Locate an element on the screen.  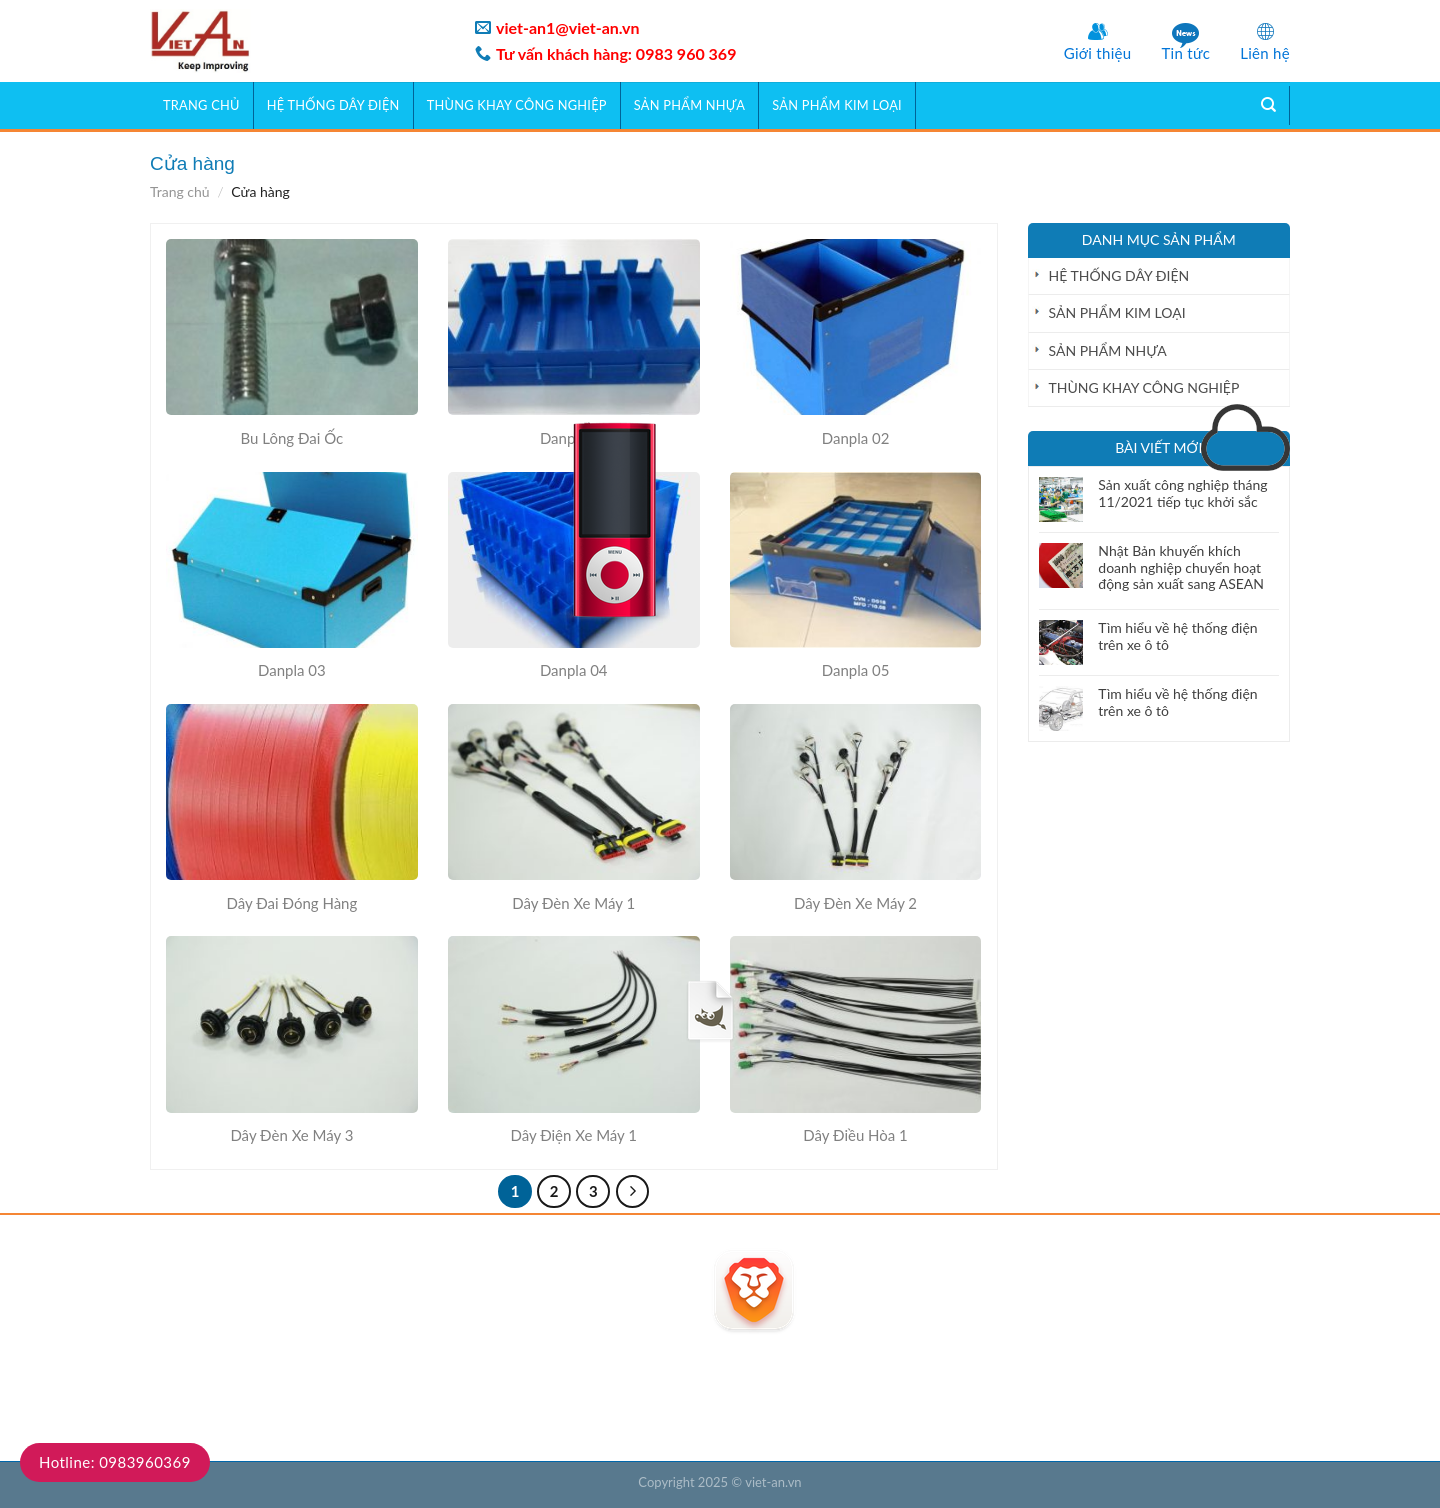
open a compressed GIMP project file is located at coordinates (710, 1011).